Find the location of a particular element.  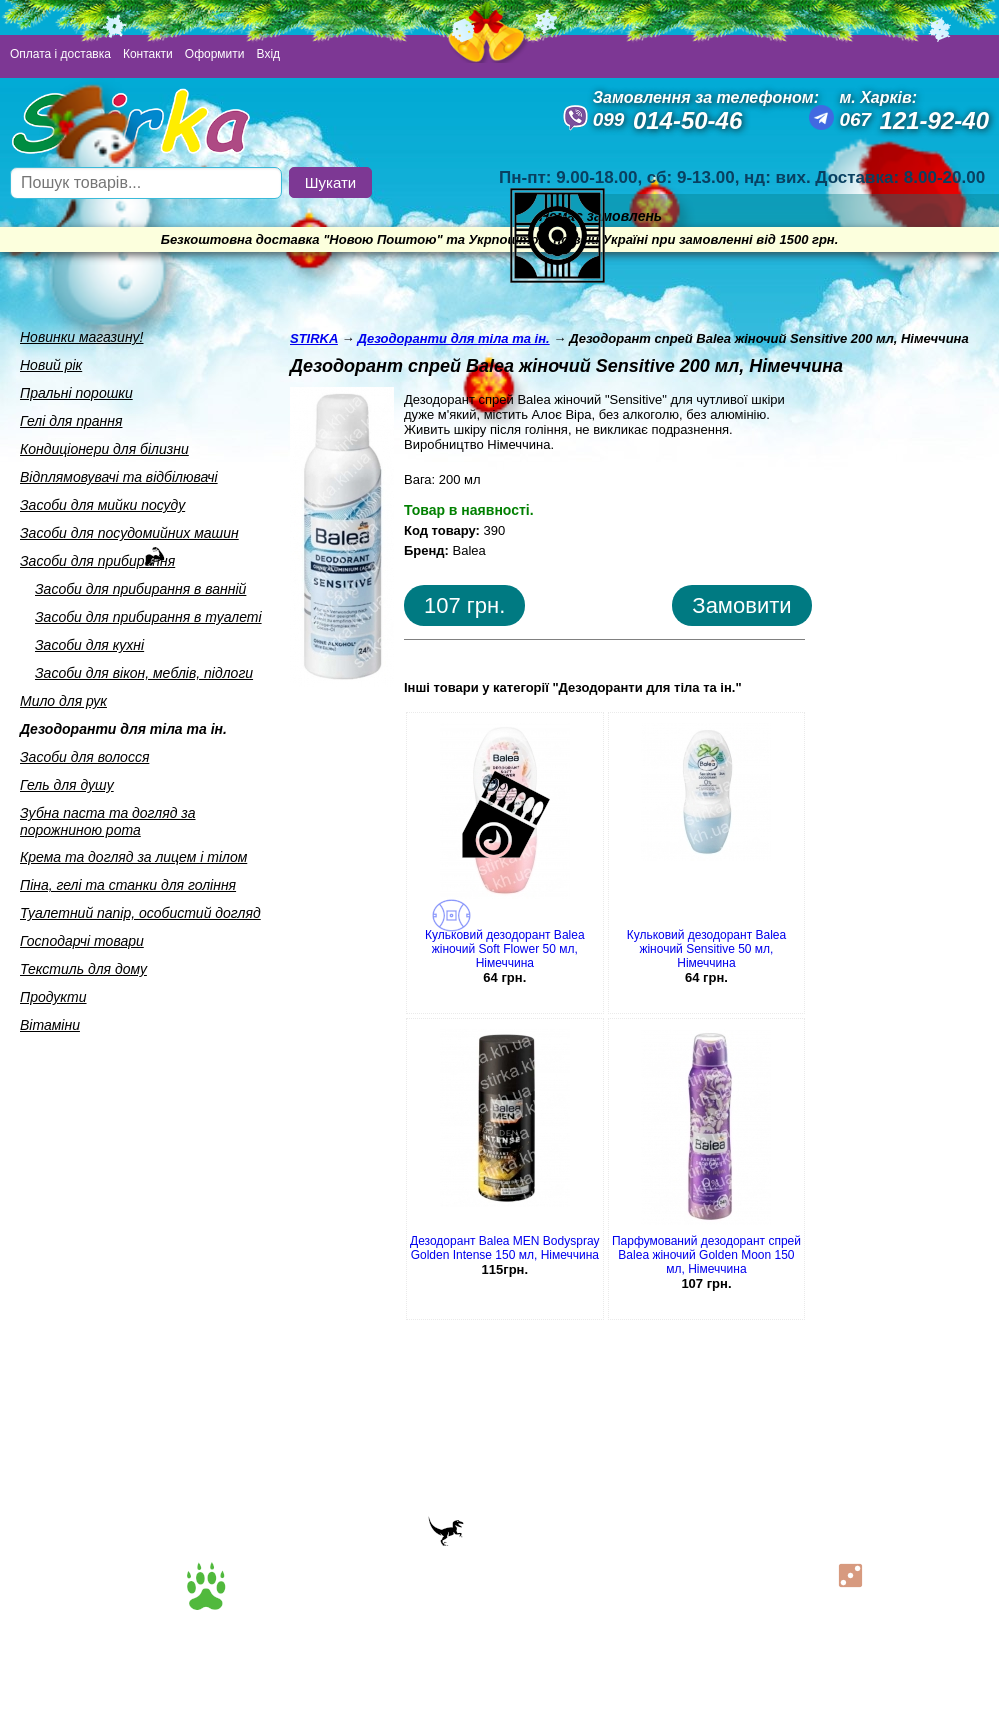

view football/rugby field layout is located at coordinates (451, 915).